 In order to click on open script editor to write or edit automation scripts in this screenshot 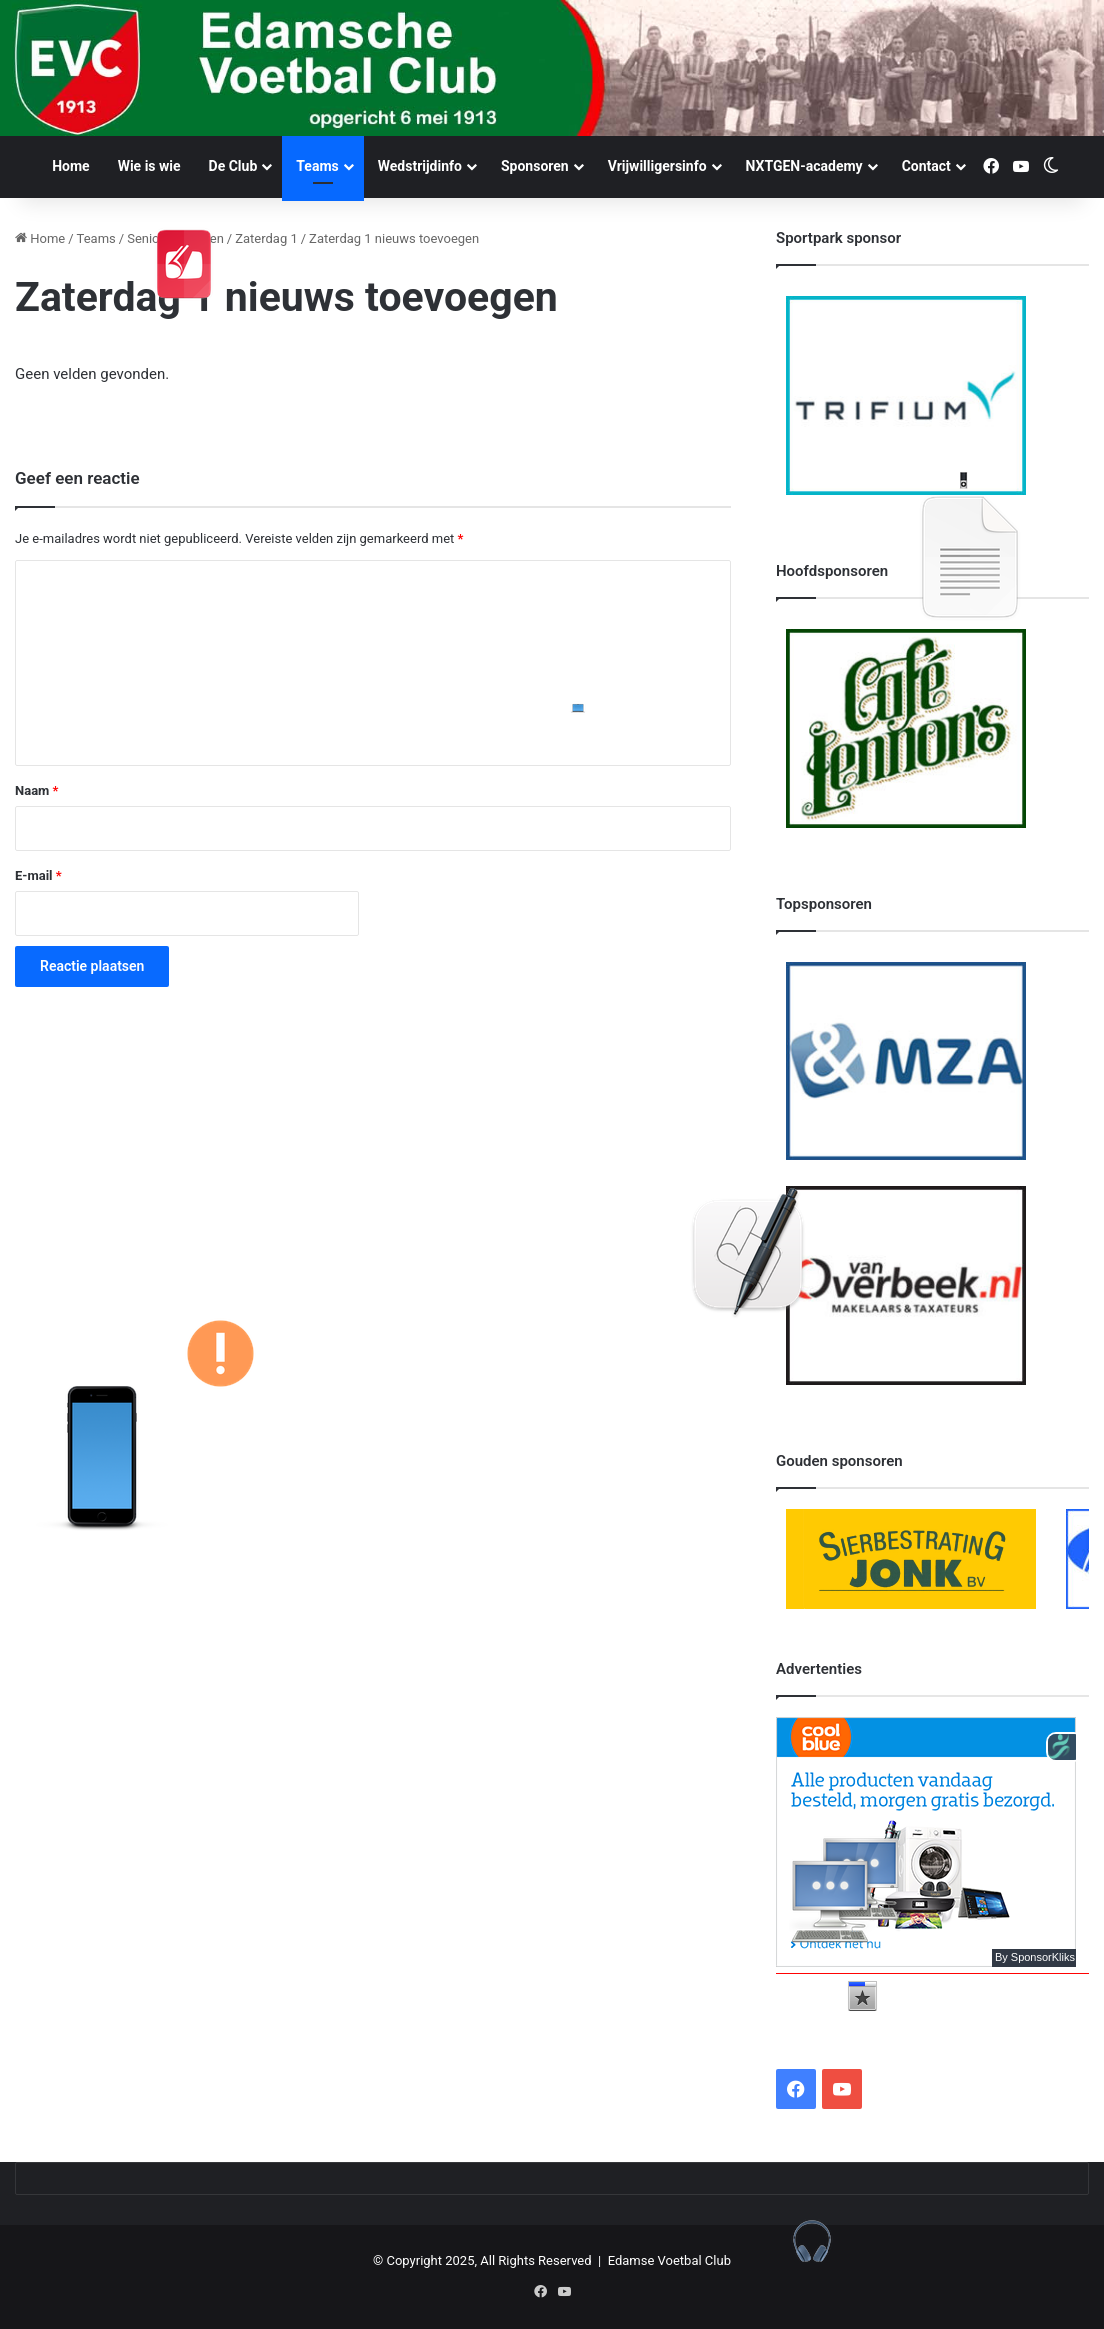, I will do `click(748, 1254)`.